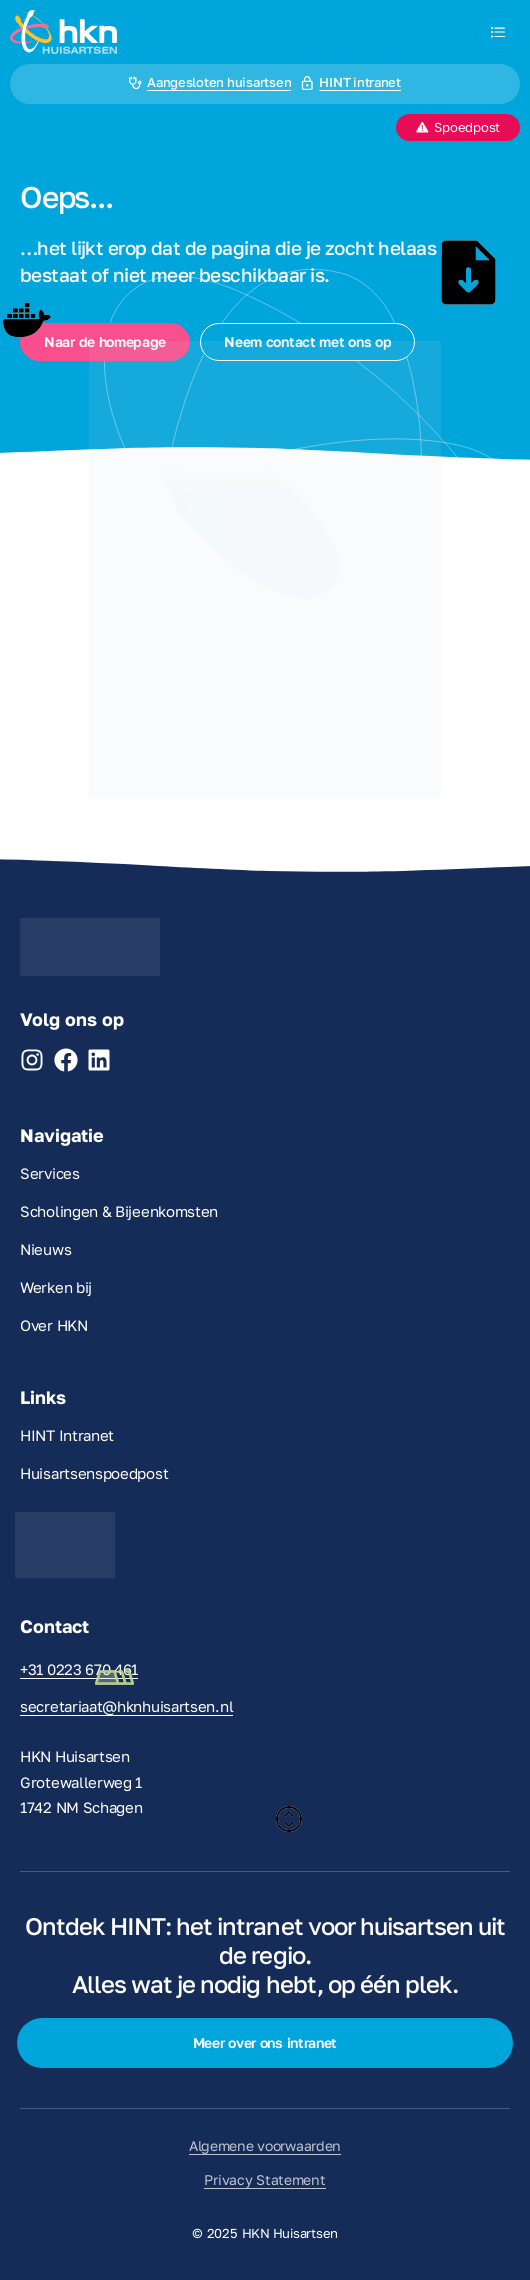 The width and height of the screenshot is (530, 2280). What do you see at coordinates (27, 320) in the screenshot?
I see `docker container management` at bounding box center [27, 320].